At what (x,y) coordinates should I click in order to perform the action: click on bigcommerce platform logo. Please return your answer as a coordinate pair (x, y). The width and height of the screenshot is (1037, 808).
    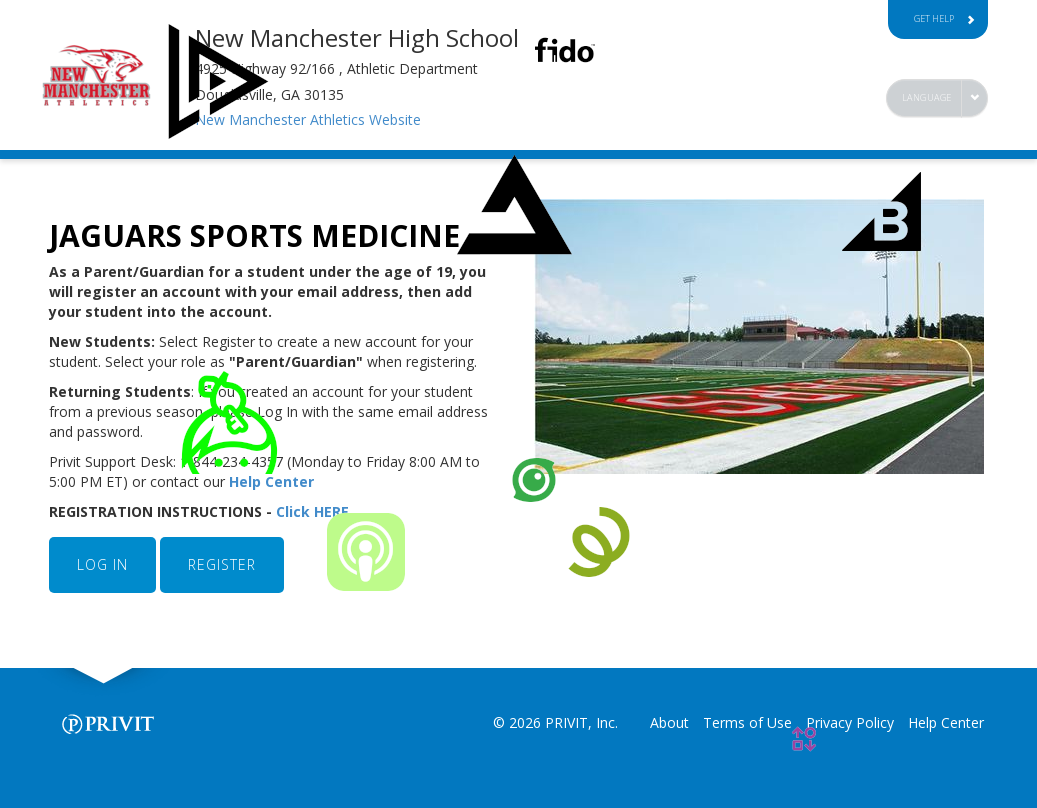
    Looking at the image, I should click on (881, 211).